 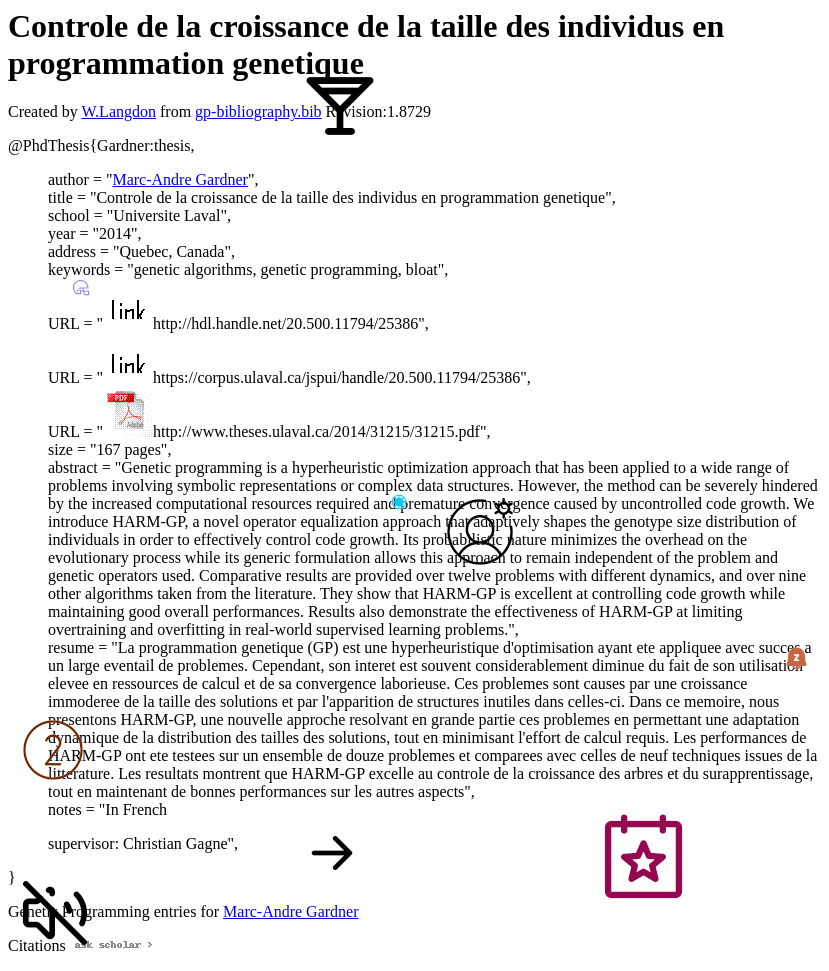 What do you see at coordinates (480, 532) in the screenshot?
I see `access user profile settings` at bounding box center [480, 532].